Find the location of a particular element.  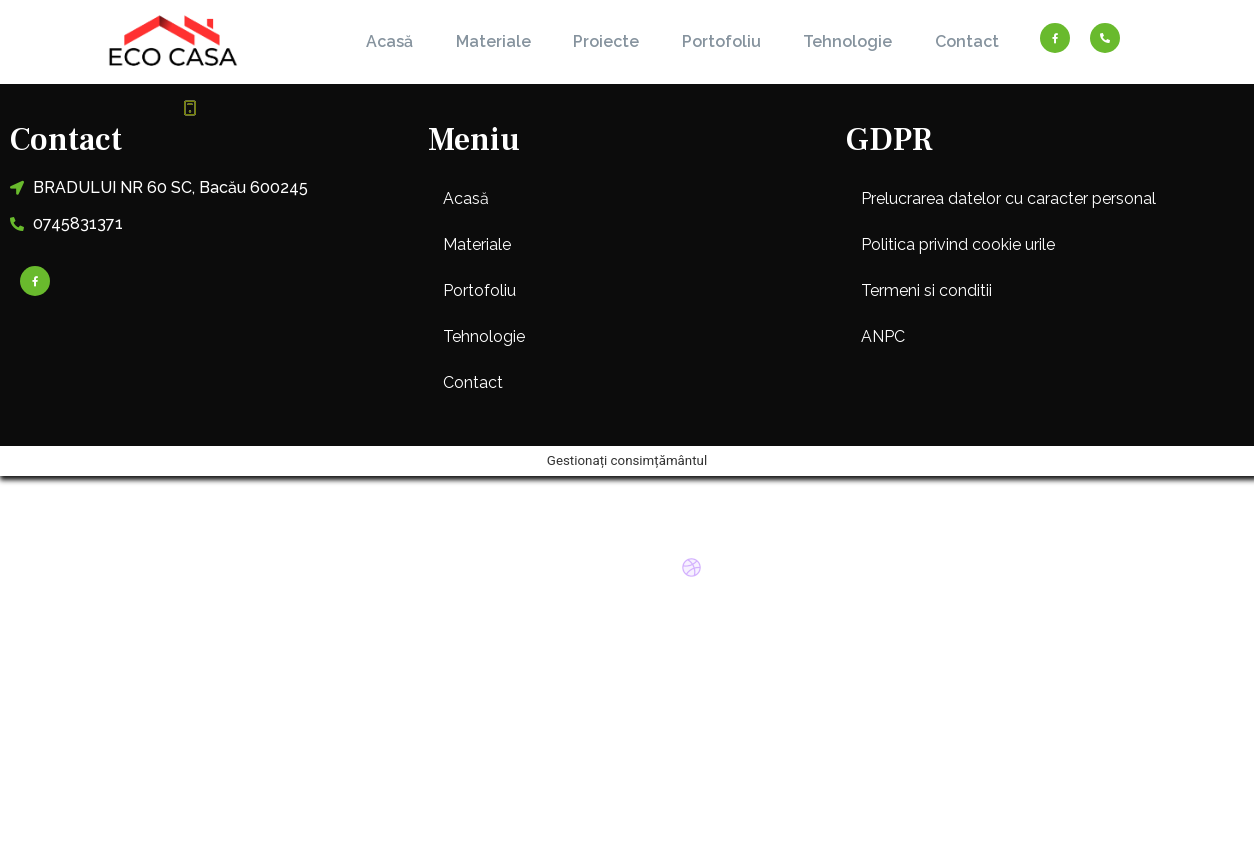

access mobile device settings is located at coordinates (190, 108).